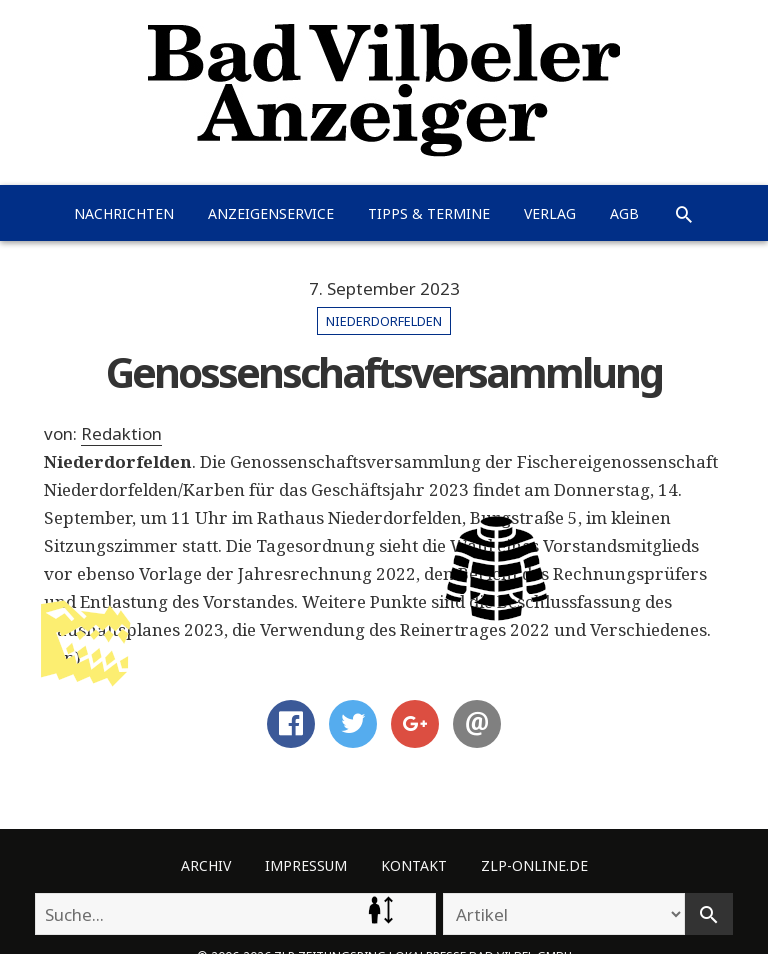 The height and width of the screenshot is (954, 768). What do you see at coordinates (85, 644) in the screenshot?
I see `indicates a danger or hazard zone in a game` at bounding box center [85, 644].